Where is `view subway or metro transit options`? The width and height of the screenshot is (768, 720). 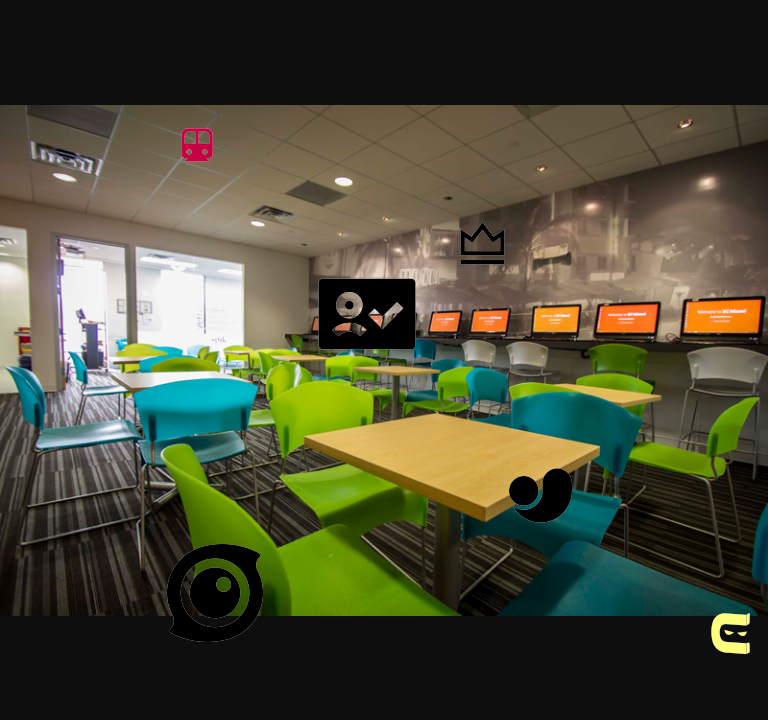 view subway or metro transit options is located at coordinates (197, 144).